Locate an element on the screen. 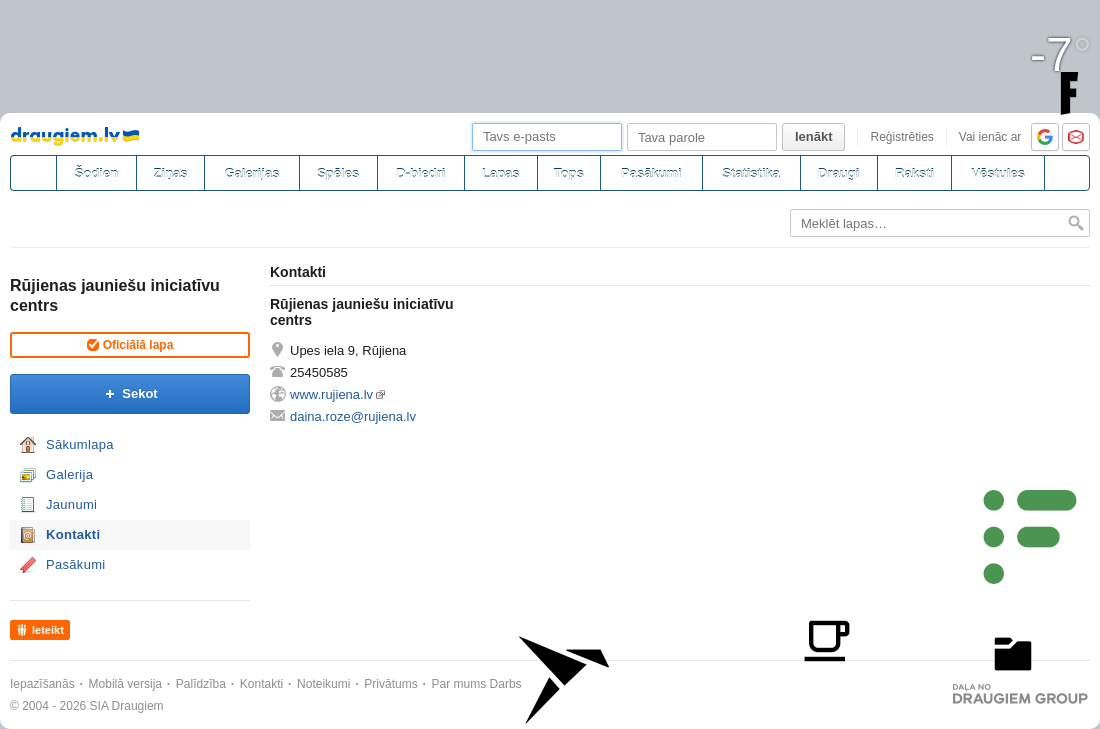 This screenshot has width=1100, height=729. browse coffee shop or café locations is located at coordinates (827, 641).